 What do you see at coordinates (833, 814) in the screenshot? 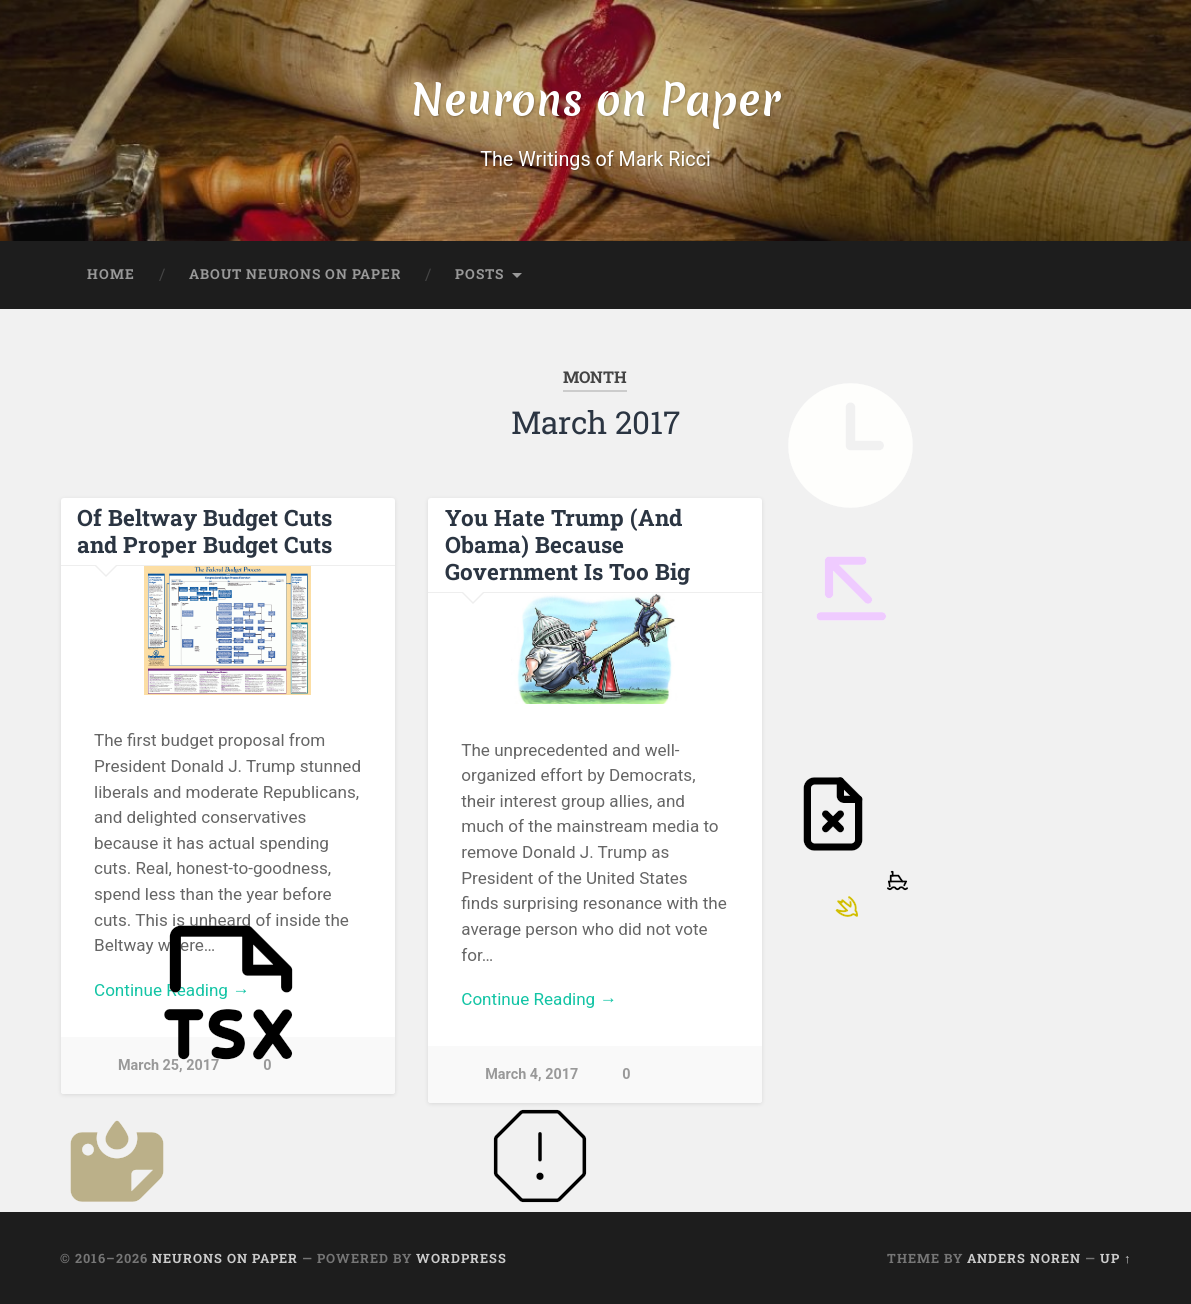
I see `delete or remove a file` at bounding box center [833, 814].